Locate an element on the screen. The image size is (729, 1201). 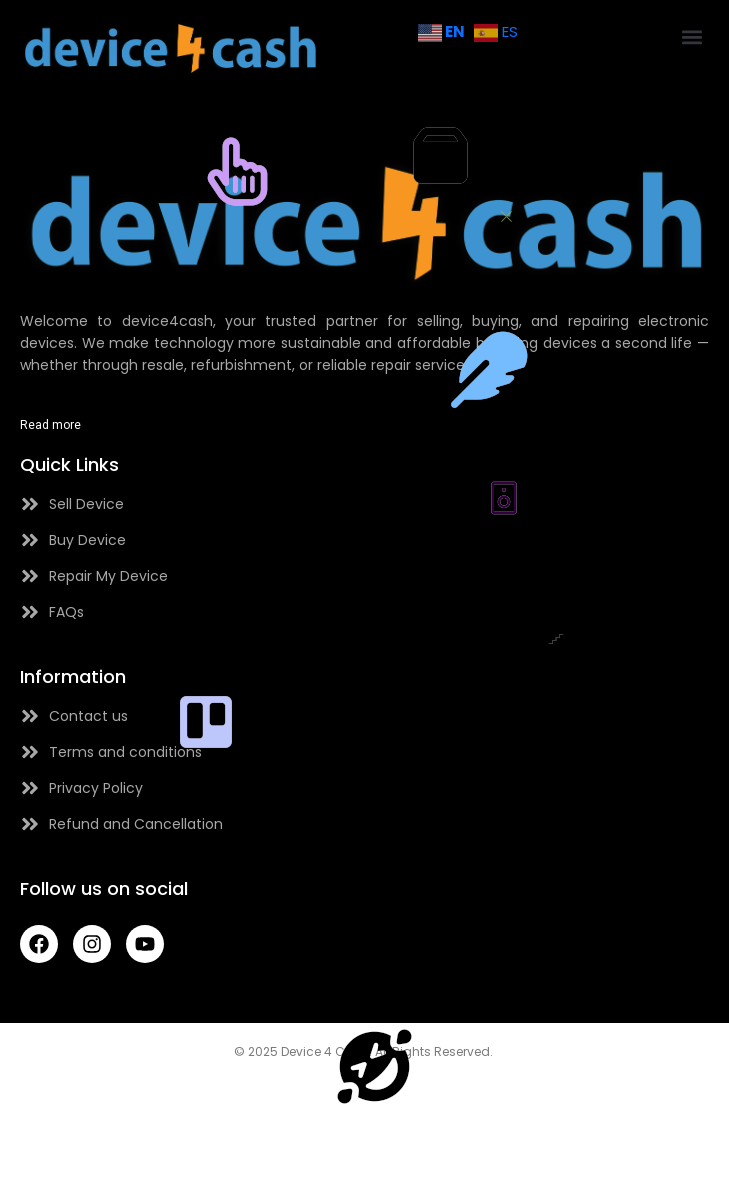
view step-by-step instructions or progress is located at coordinates (556, 639).